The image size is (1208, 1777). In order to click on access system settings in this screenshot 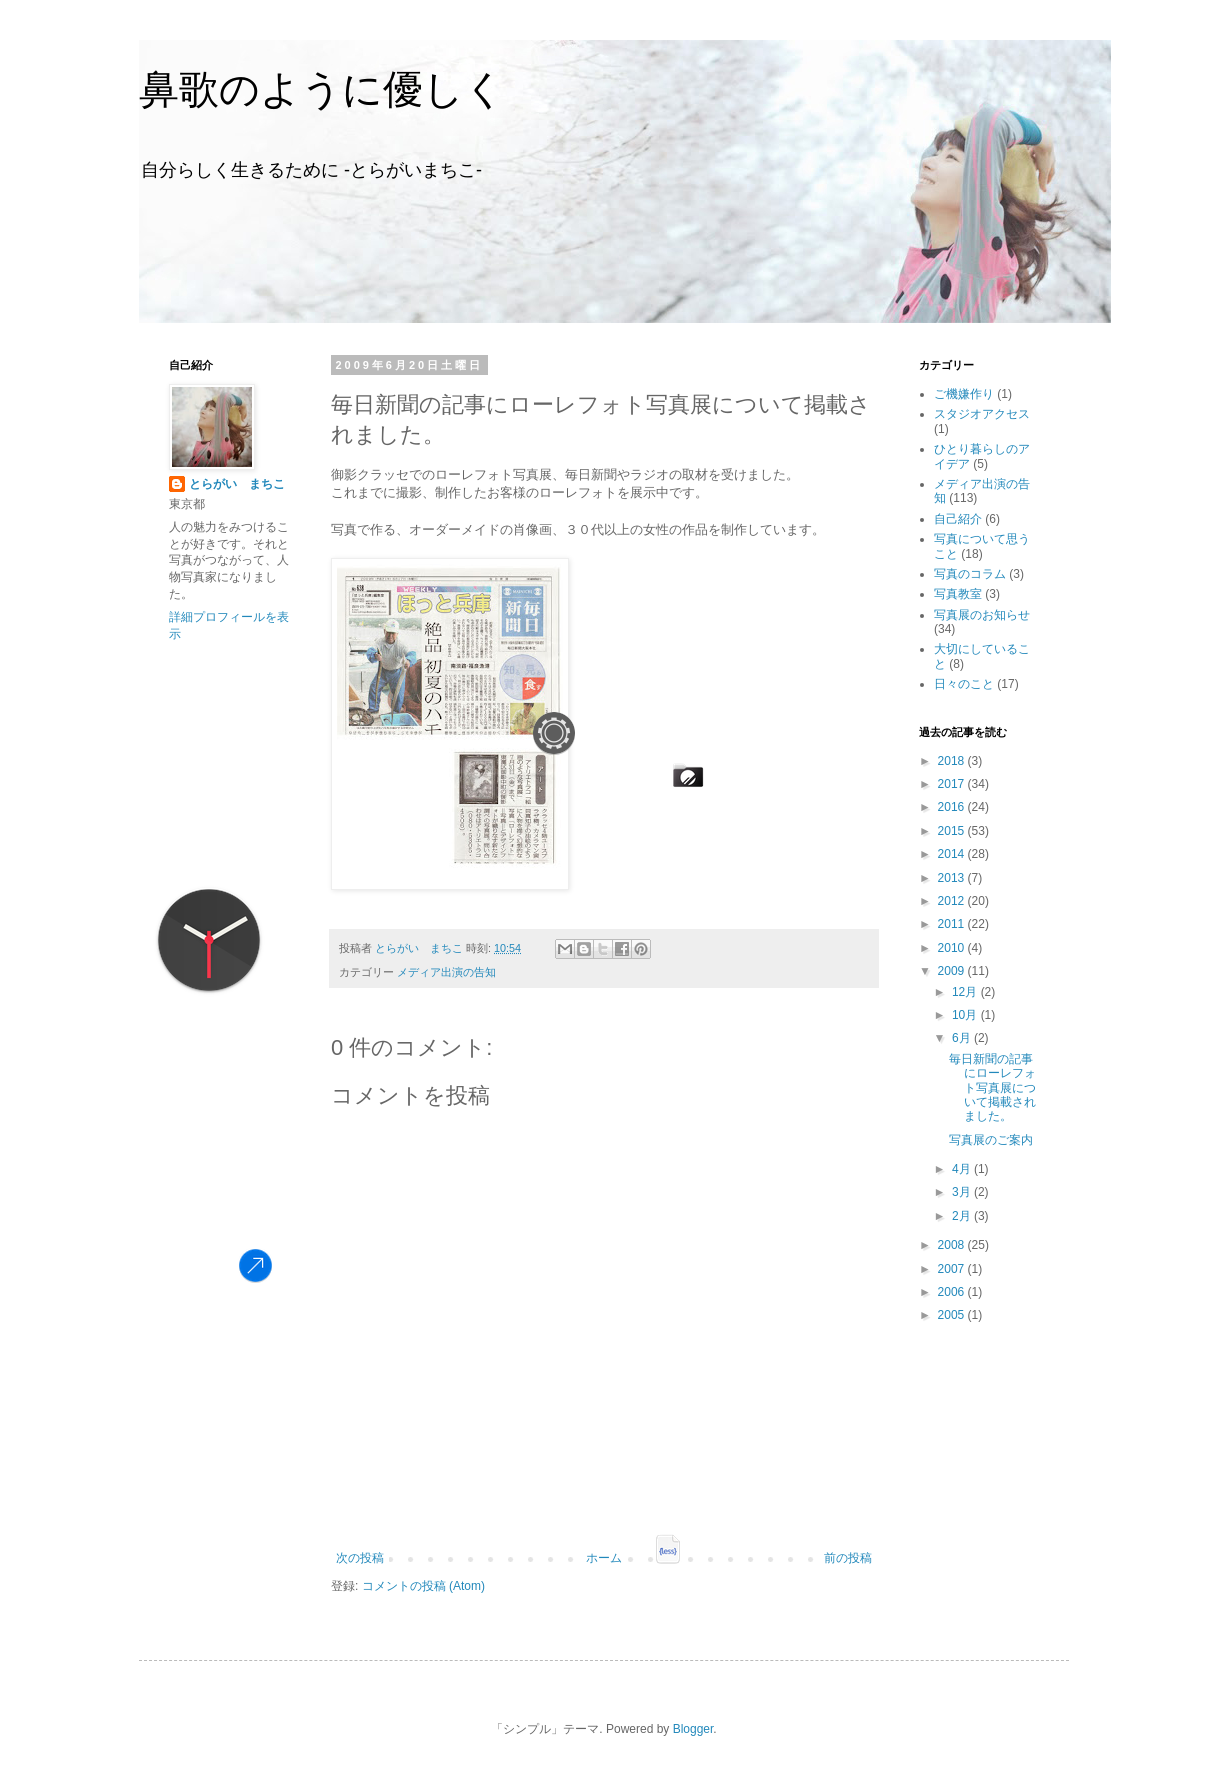, I will do `click(554, 733)`.